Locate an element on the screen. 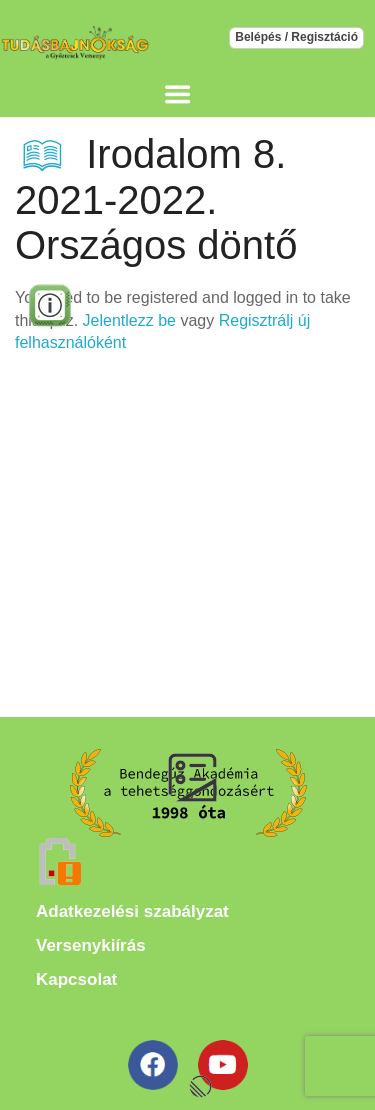 This screenshot has height=1110, width=375. open GNOME Glade interface designer is located at coordinates (192, 777).